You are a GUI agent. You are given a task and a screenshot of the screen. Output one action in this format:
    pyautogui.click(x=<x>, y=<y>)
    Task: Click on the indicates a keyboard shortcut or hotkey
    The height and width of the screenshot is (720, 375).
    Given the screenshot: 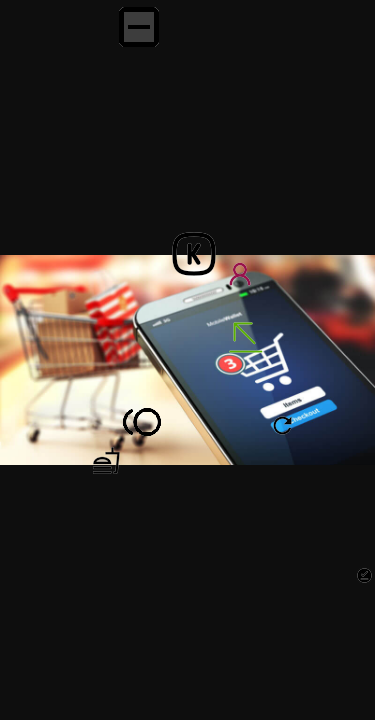 What is the action you would take?
    pyautogui.click(x=194, y=254)
    